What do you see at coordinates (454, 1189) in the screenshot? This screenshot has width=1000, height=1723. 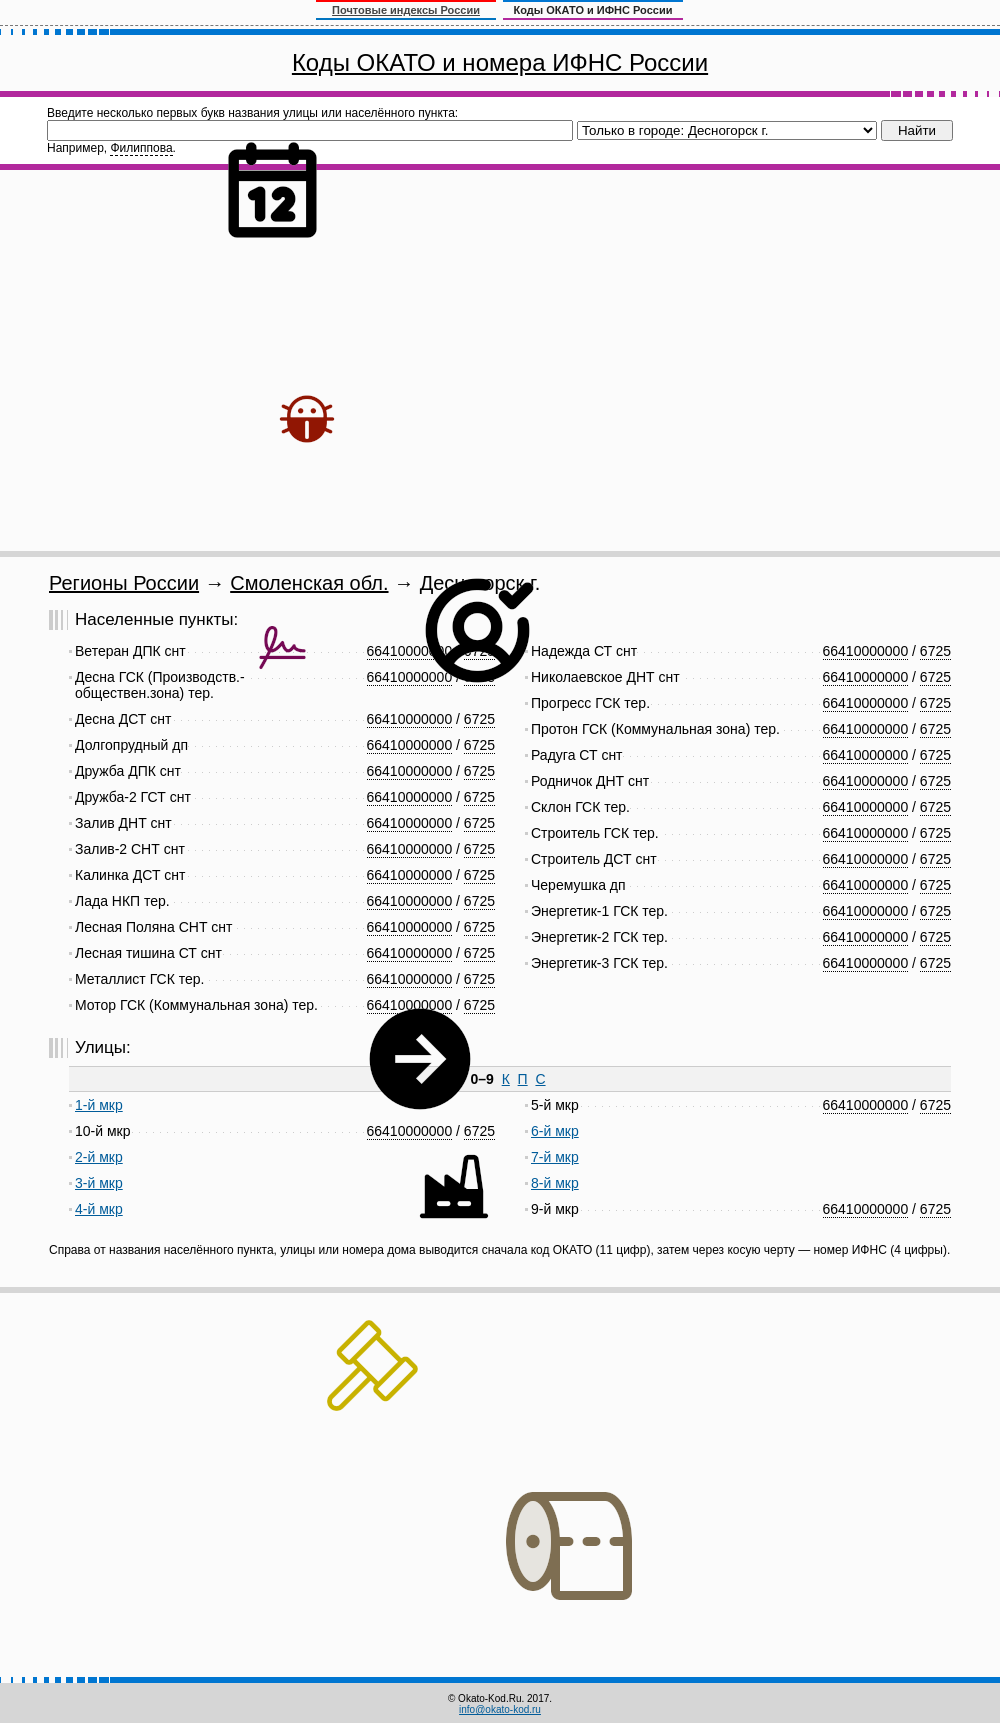 I see `view manufacturing or production settings` at bounding box center [454, 1189].